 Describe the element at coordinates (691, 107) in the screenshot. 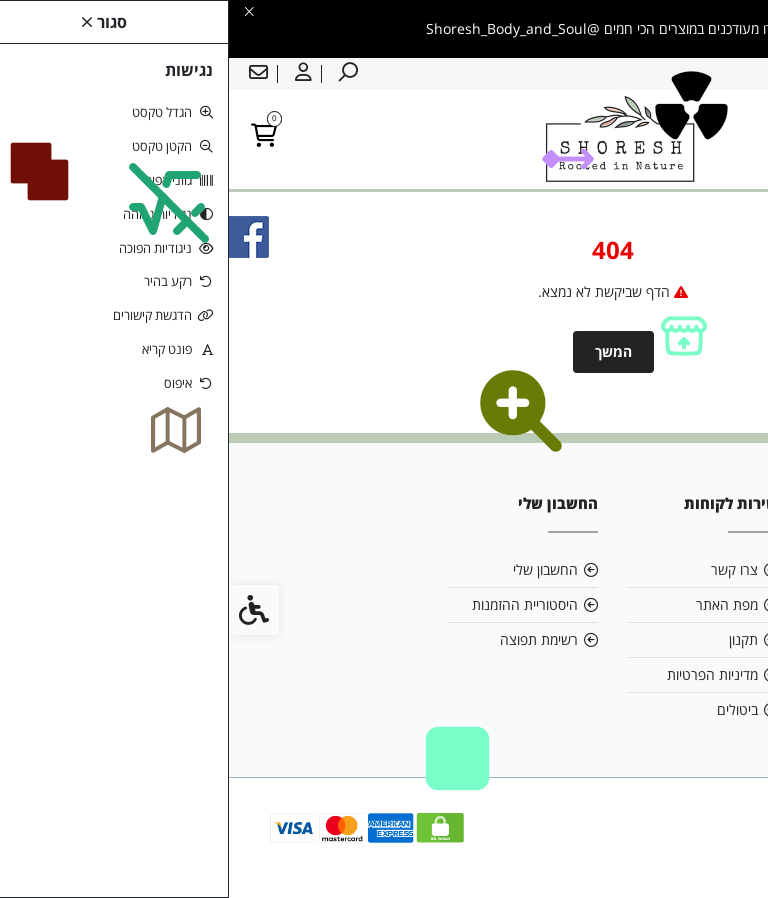

I see `indicates radioactive or hazardous material warning` at that location.